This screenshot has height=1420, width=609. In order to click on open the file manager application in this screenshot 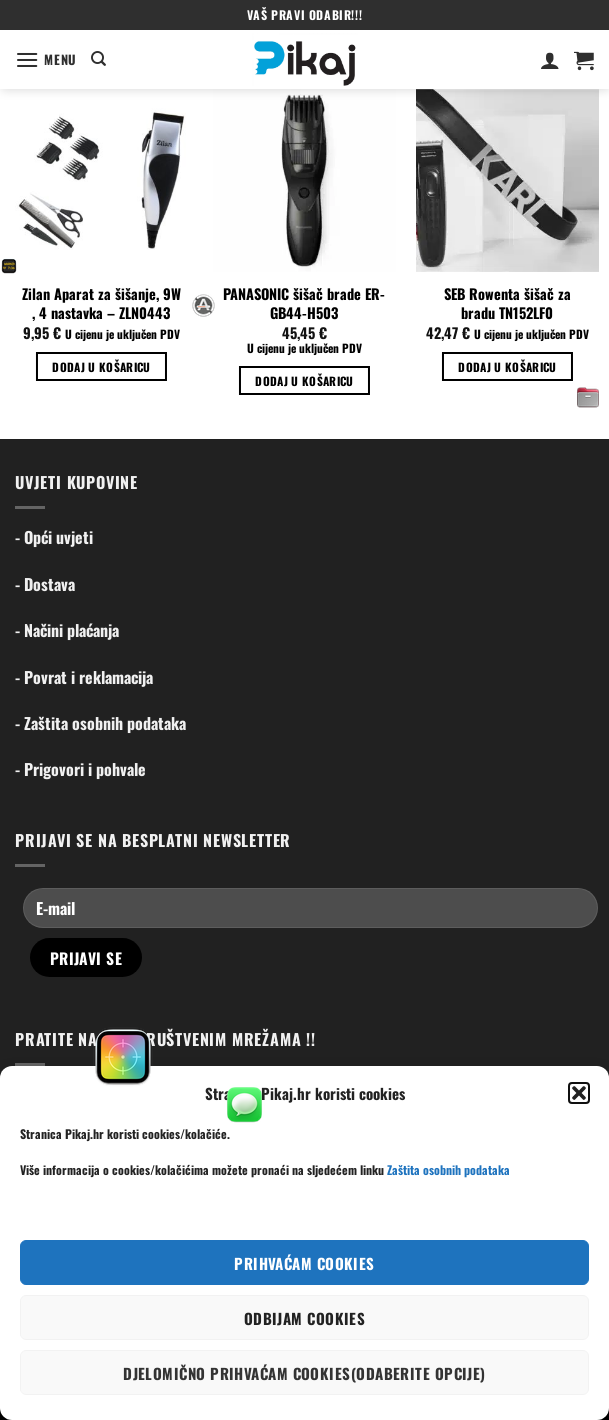, I will do `click(588, 397)`.